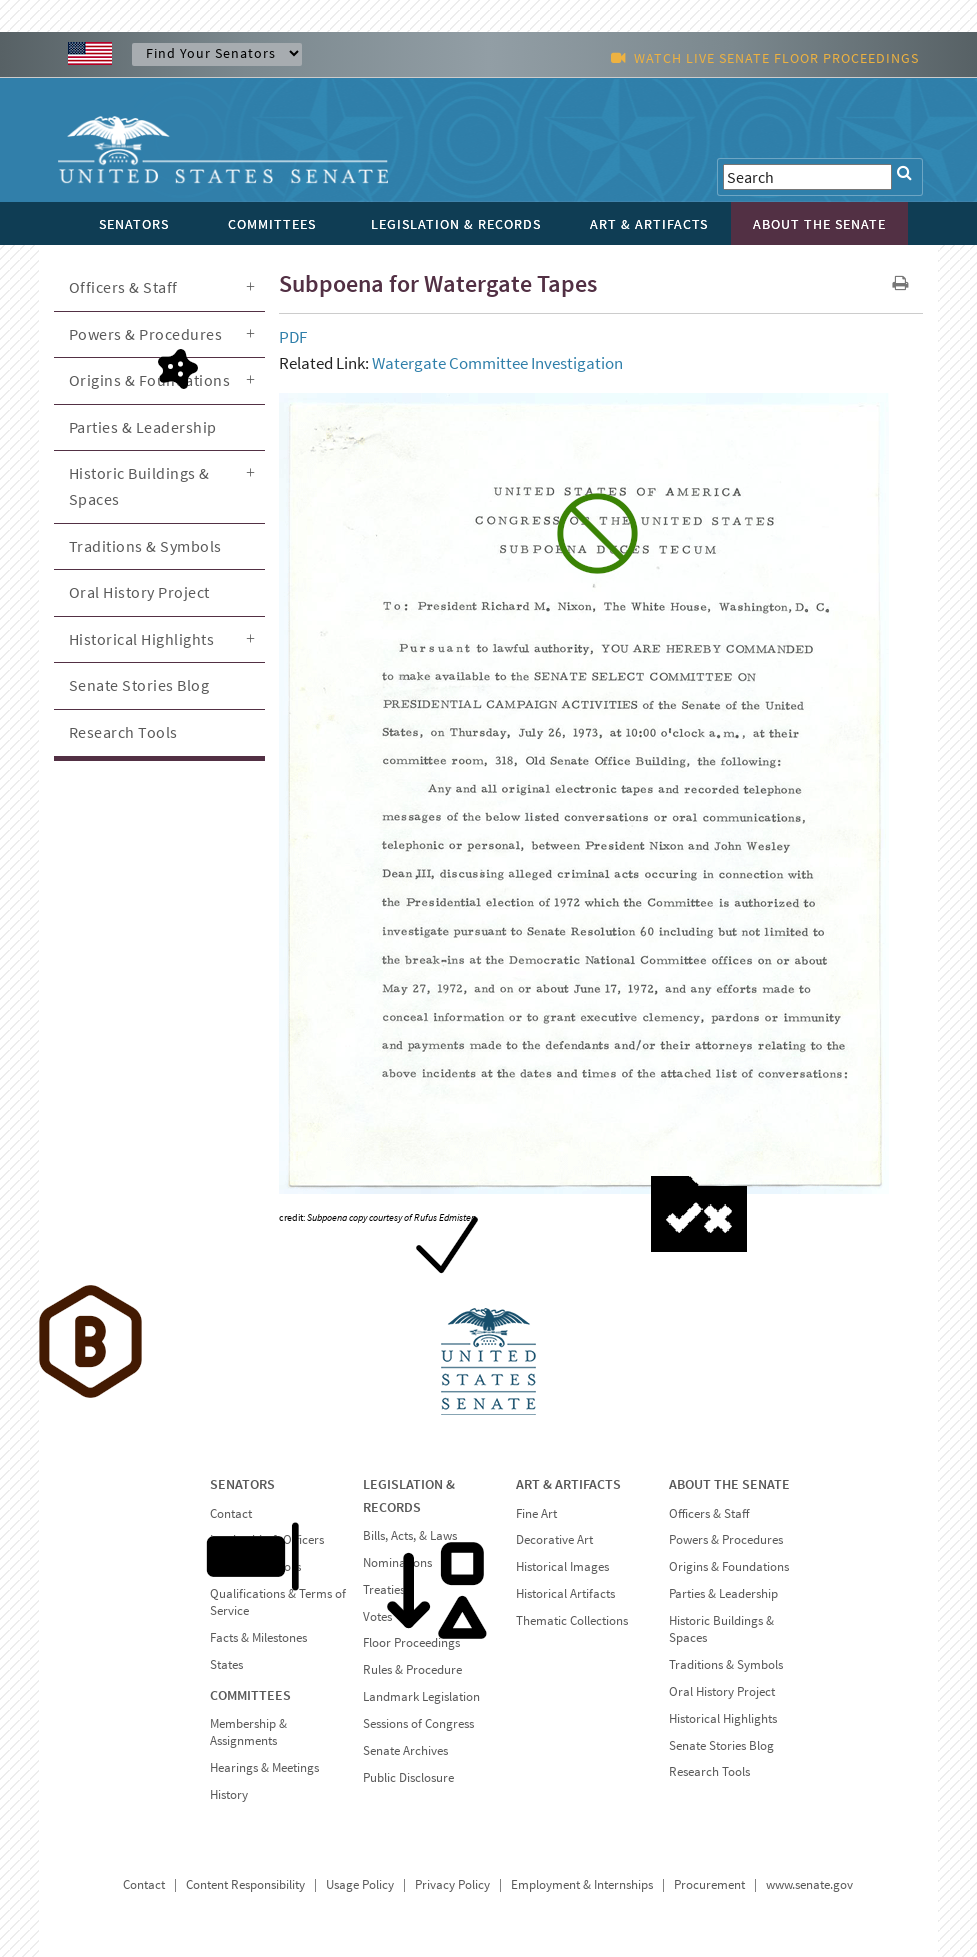 The image size is (977, 1957). I want to click on indicates a blocked or prohibited action, so click(597, 533).